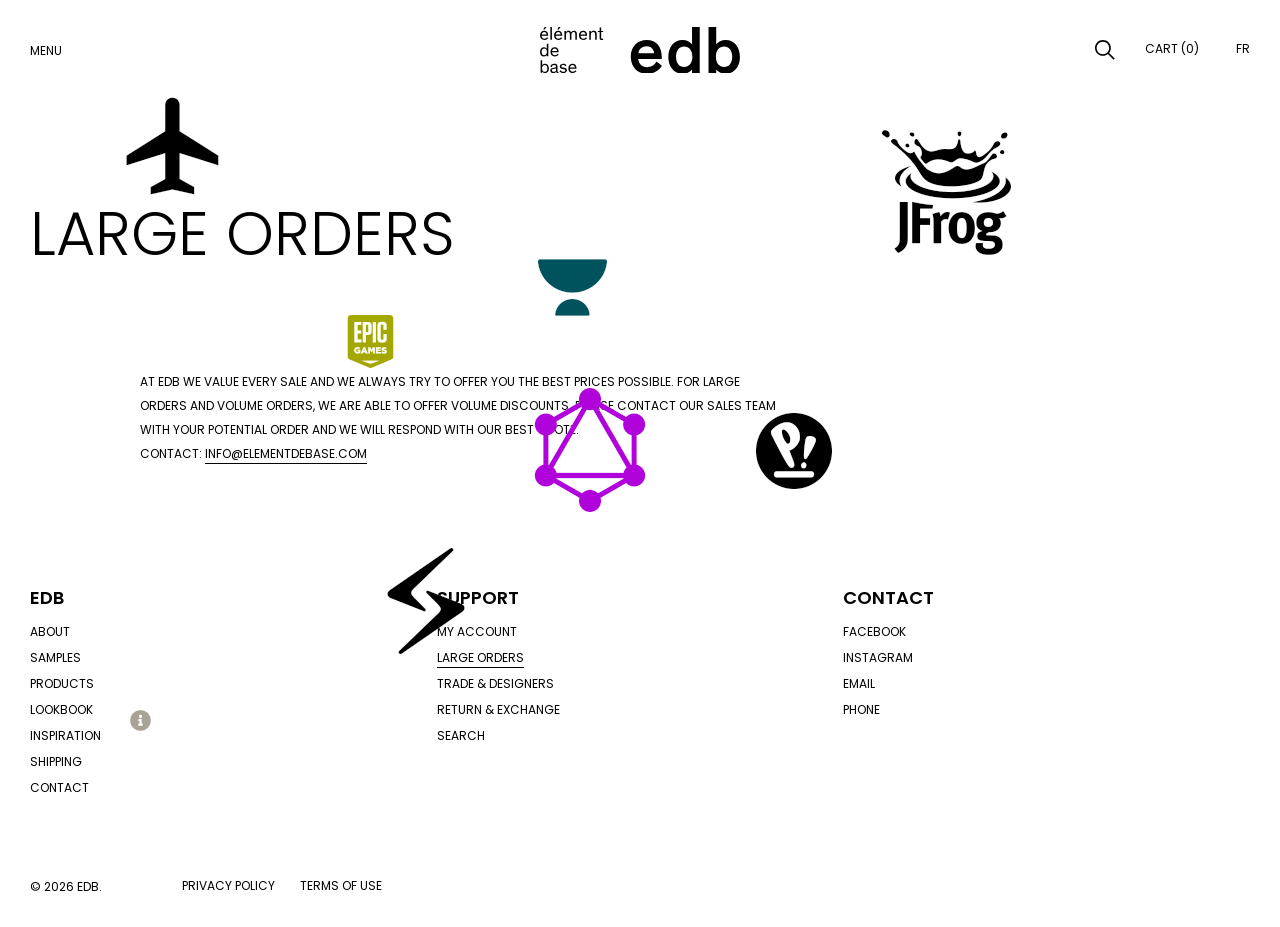 Image resolution: width=1280 pixels, height=927 pixels. I want to click on open the Epic Games launcher, so click(370, 341).